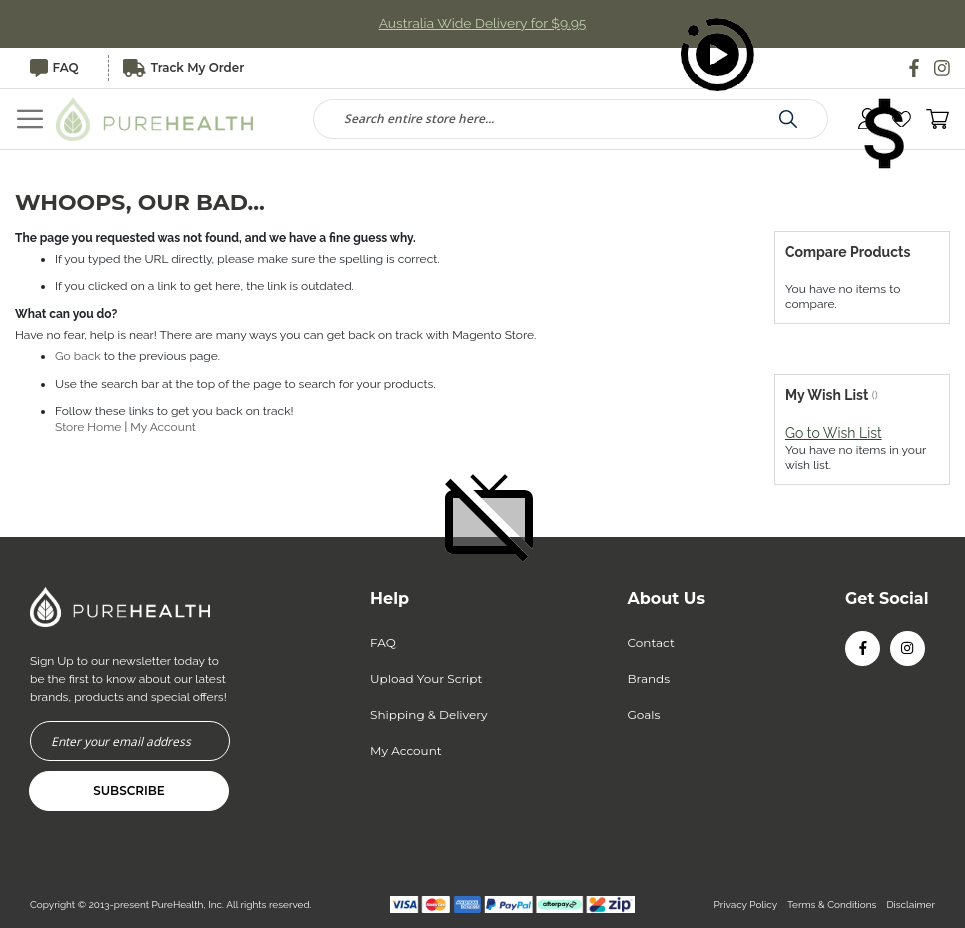 This screenshot has height=928, width=965. Describe the element at coordinates (717, 54) in the screenshot. I see `enable motion photos capture` at that location.